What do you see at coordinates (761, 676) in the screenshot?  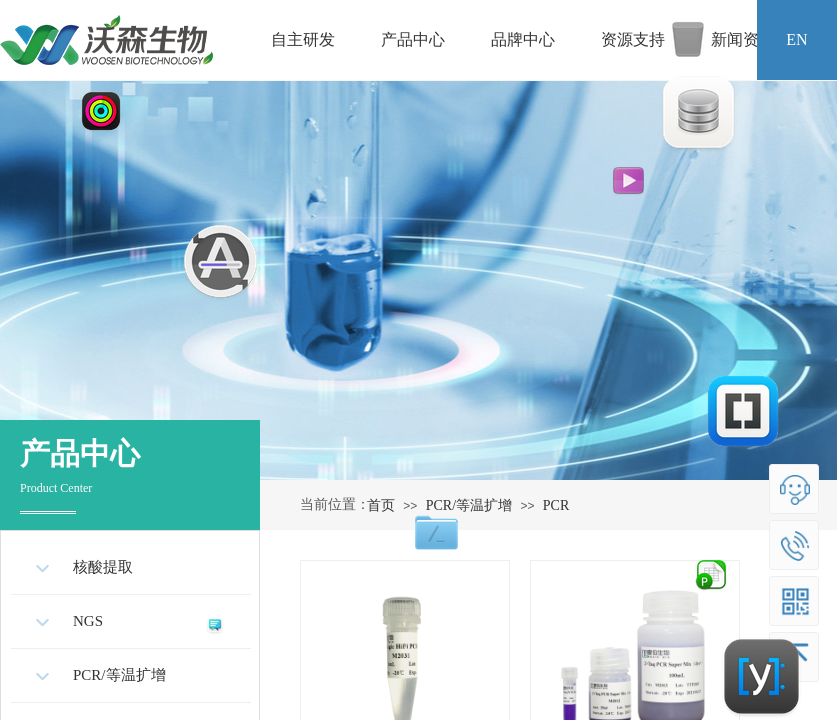 I see `launch ipython interactive python shell` at bounding box center [761, 676].